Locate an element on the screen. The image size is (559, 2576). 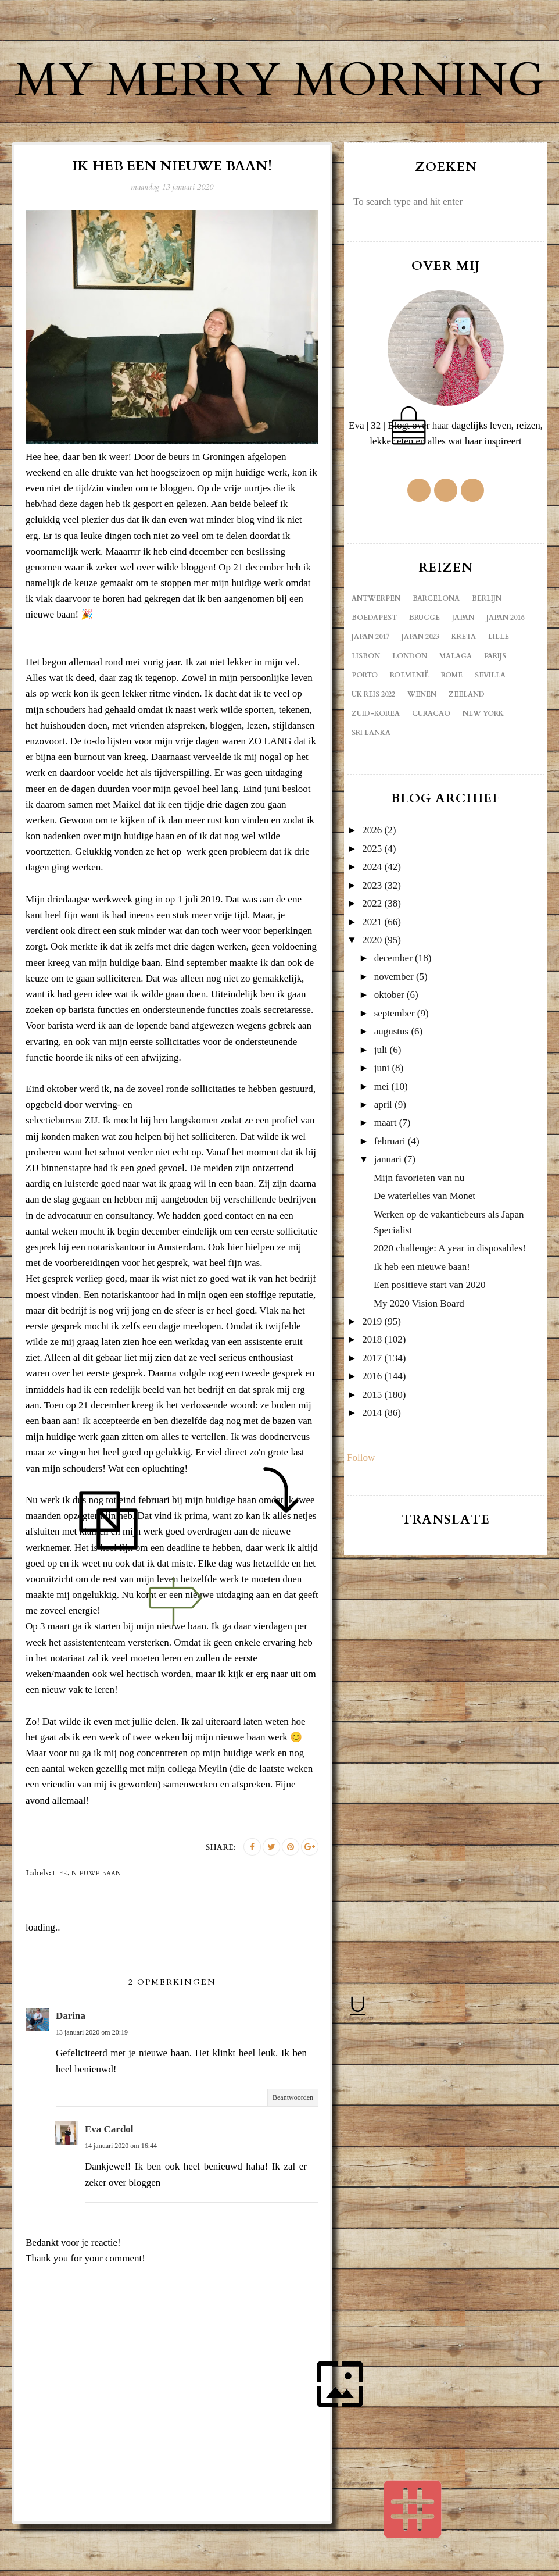
add or browse hashtags is located at coordinates (413, 2509).